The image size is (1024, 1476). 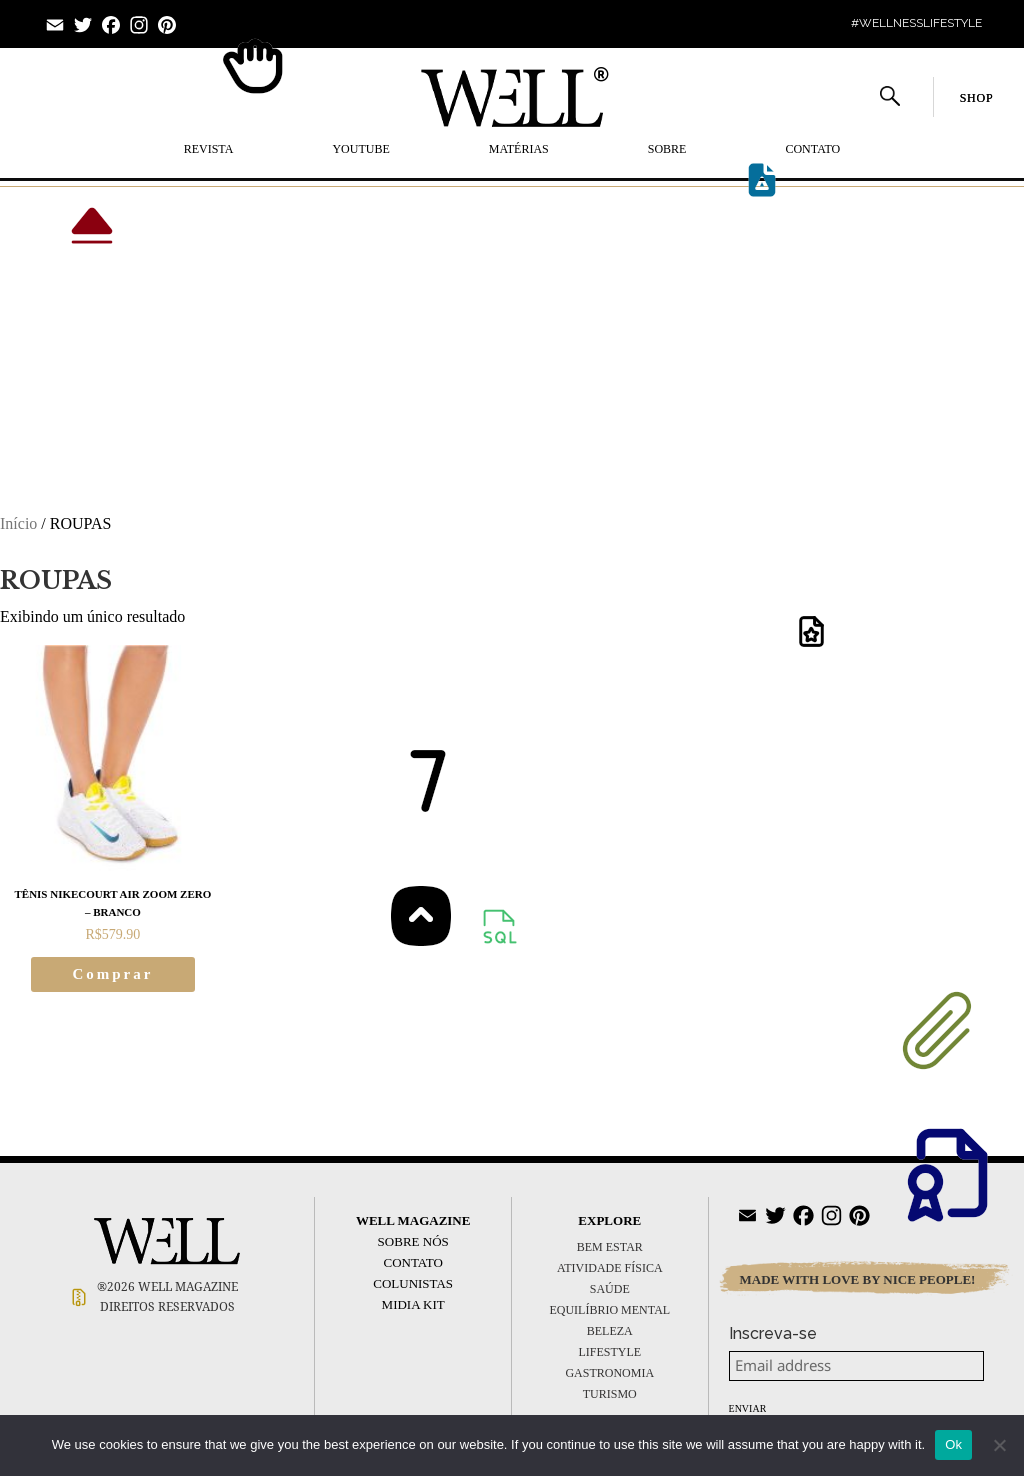 What do you see at coordinates (253, 64) in the screenshot?
I see `drag to reorder or move an item` at bounding box center [253, 64].